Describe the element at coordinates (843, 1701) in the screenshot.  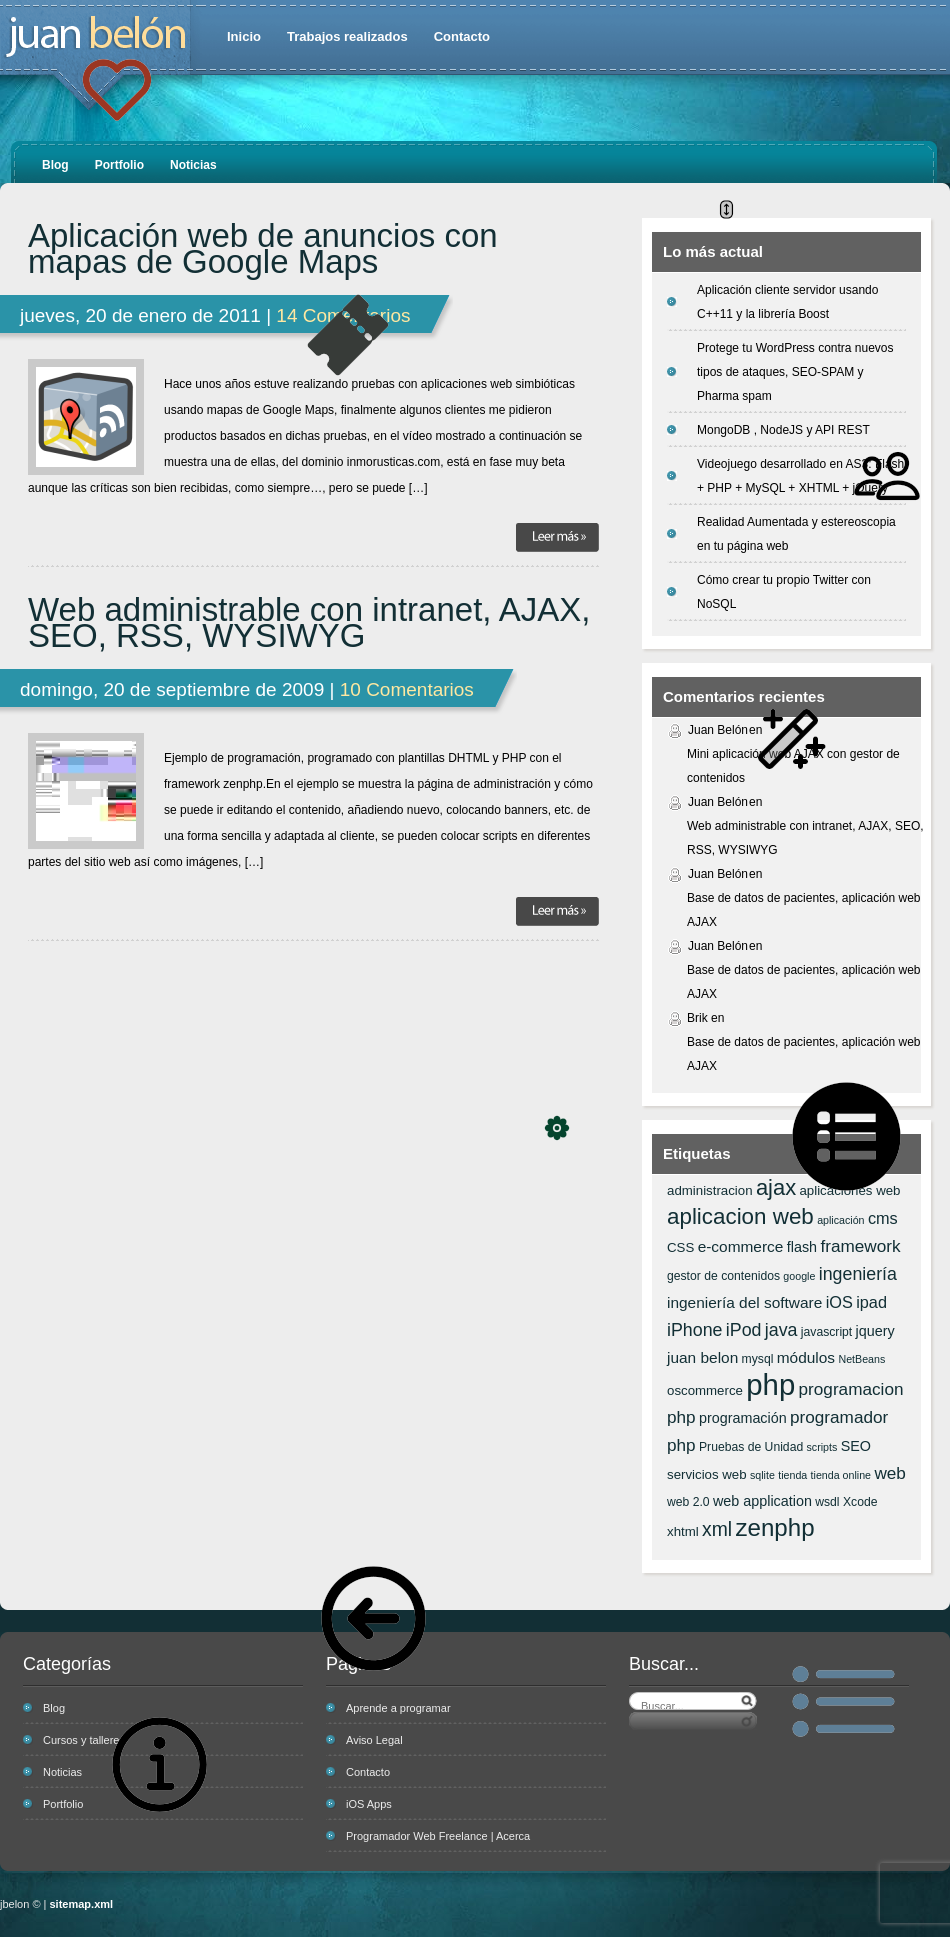
I see `view list of items` at that location.